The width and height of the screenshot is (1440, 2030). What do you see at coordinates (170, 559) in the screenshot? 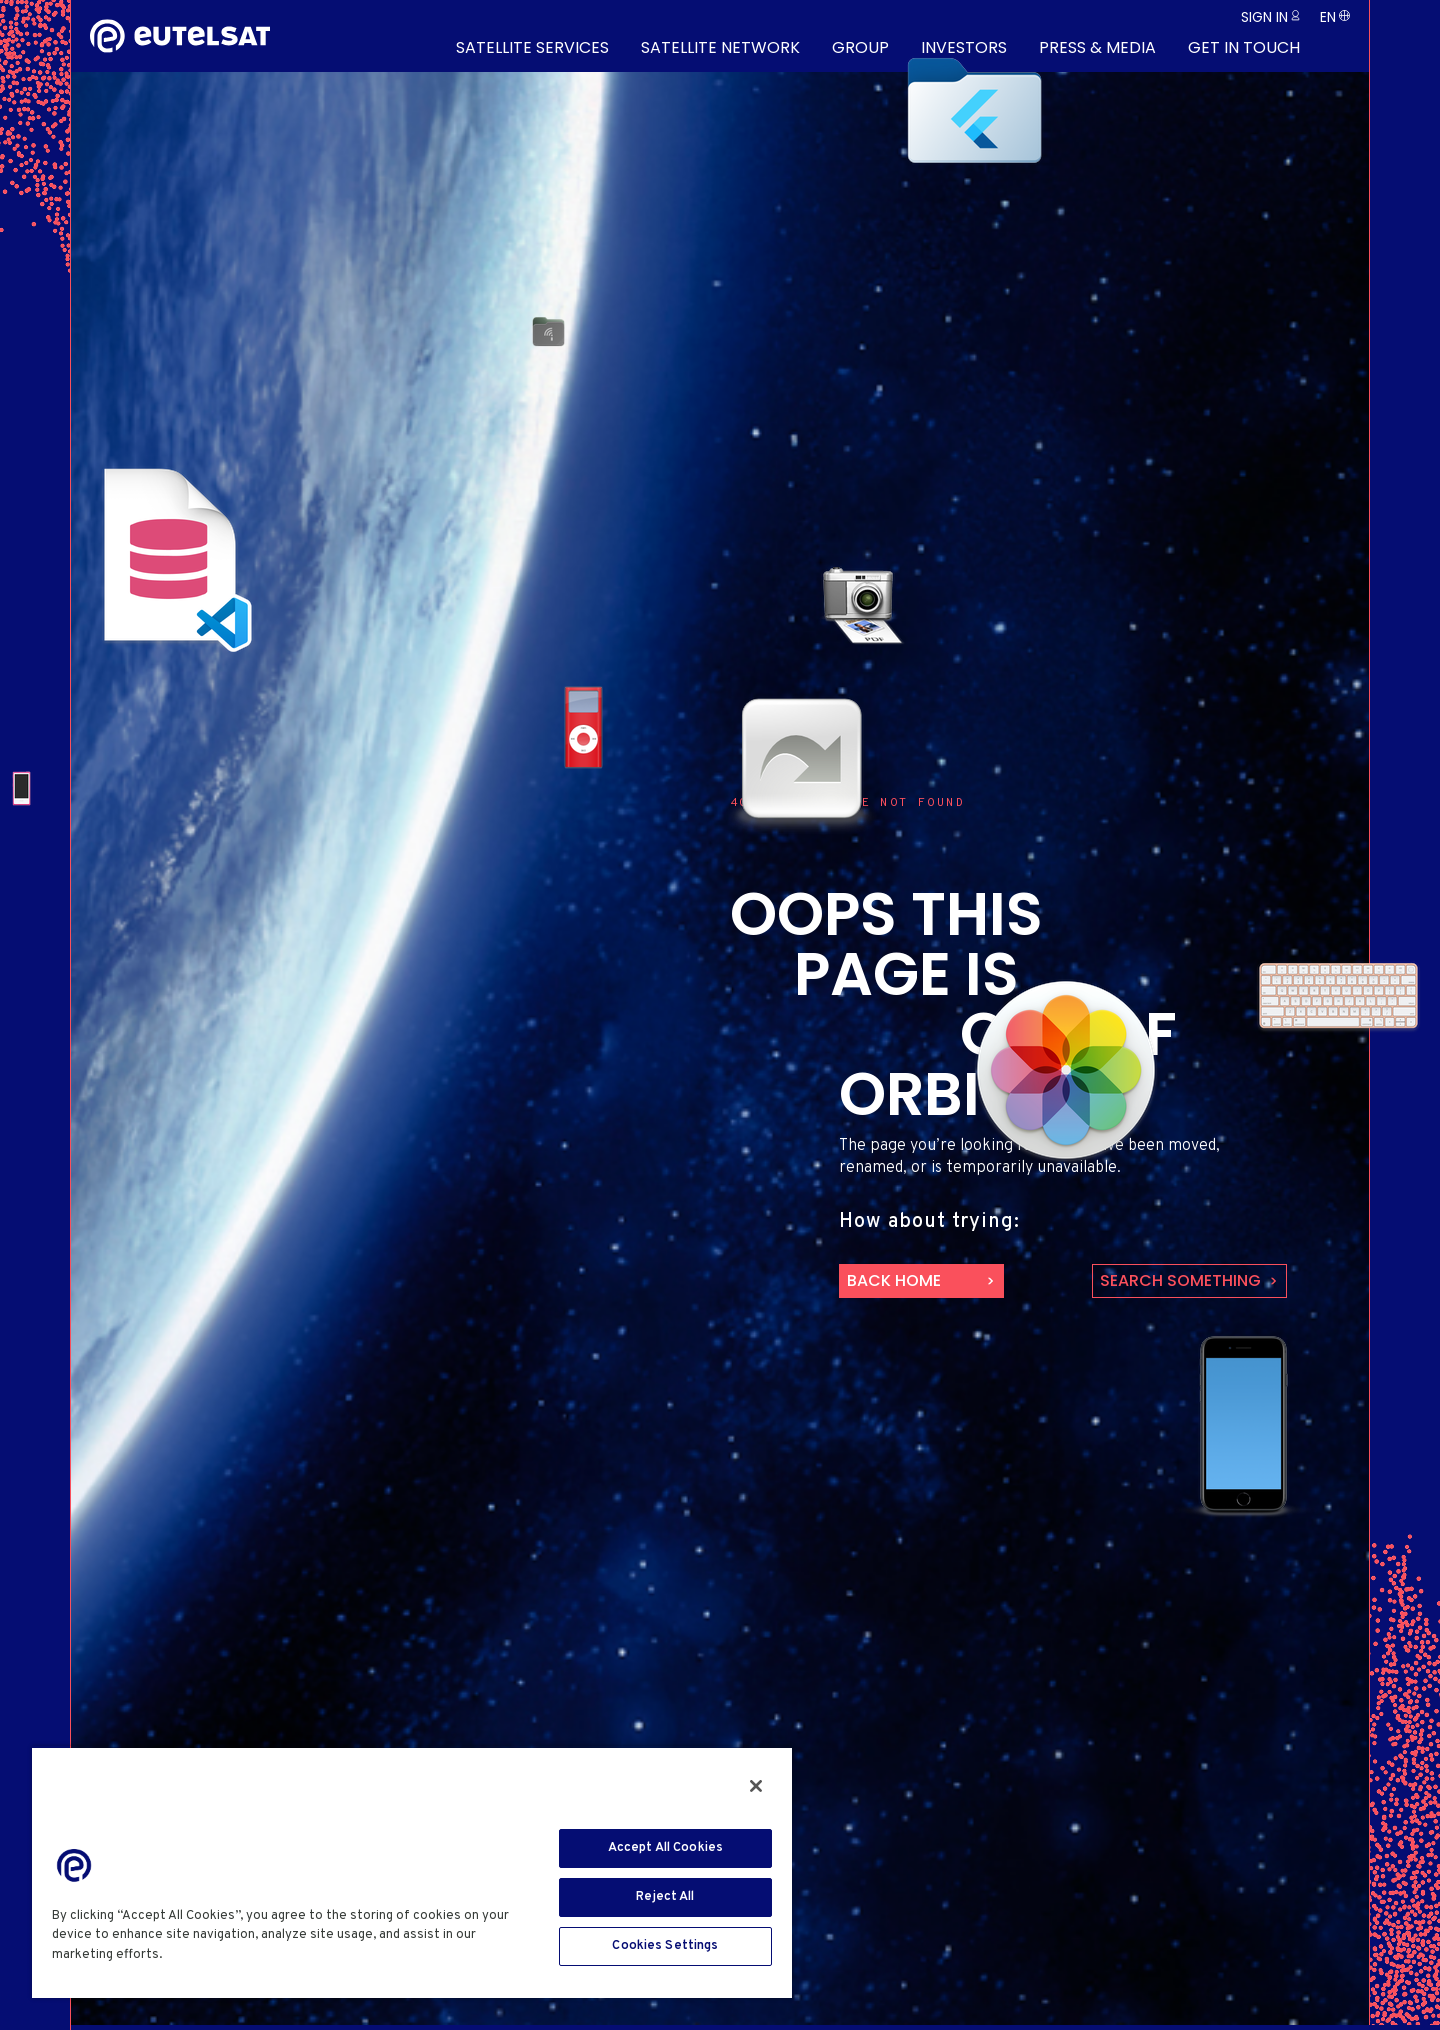
I see `open sql database file in Visual Studio Code` at bounding box center [170, 559].